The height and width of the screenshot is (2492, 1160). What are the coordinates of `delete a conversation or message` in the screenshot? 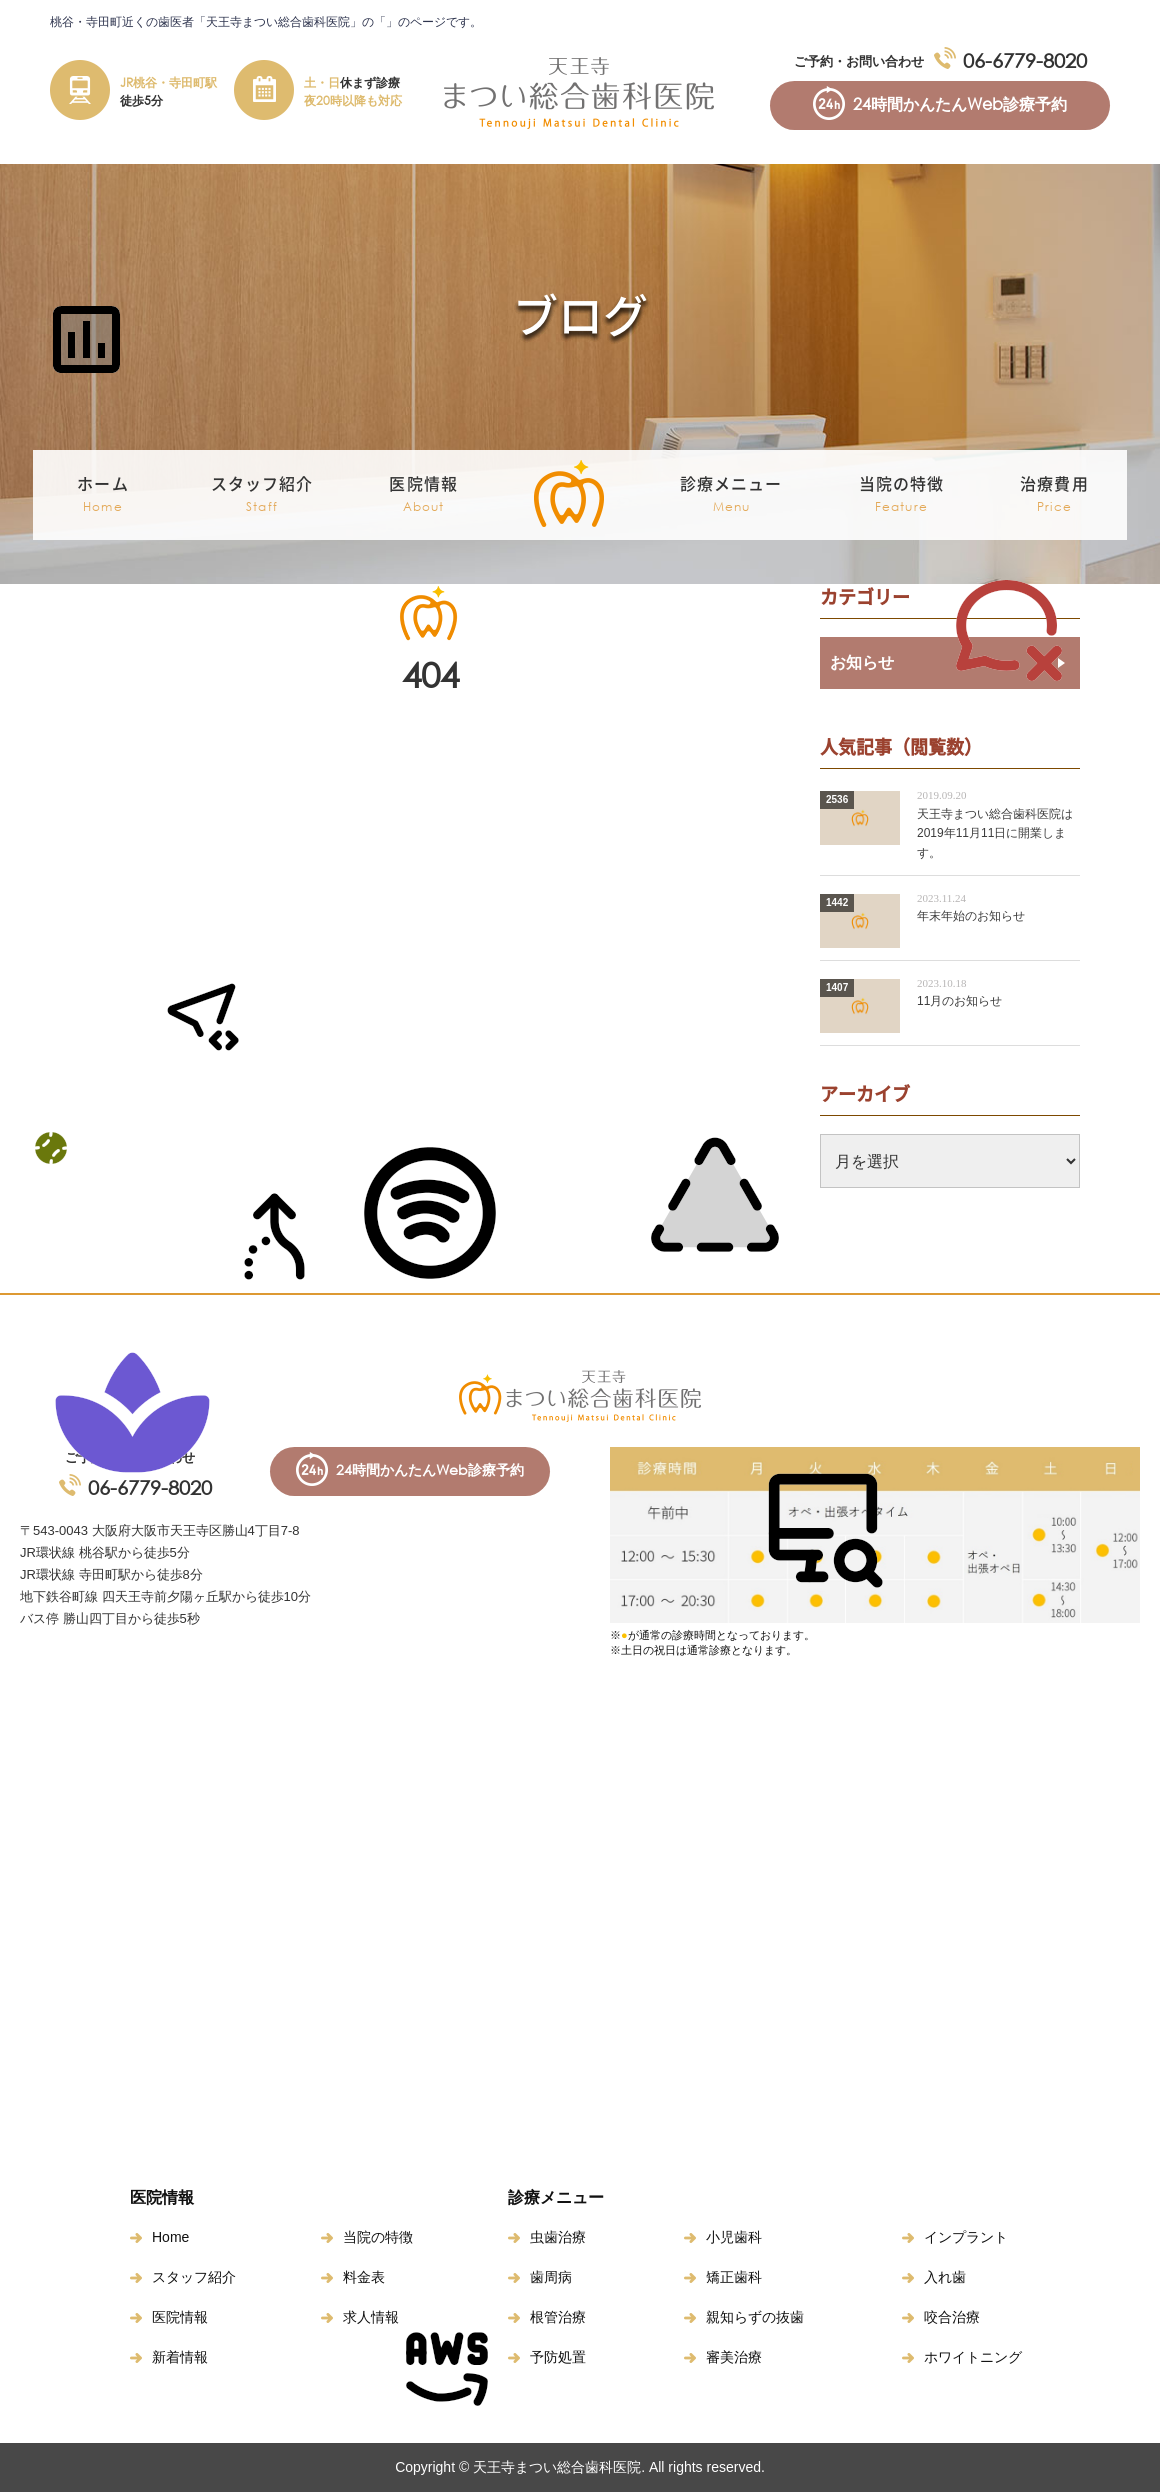 It's located at (1006, 625).